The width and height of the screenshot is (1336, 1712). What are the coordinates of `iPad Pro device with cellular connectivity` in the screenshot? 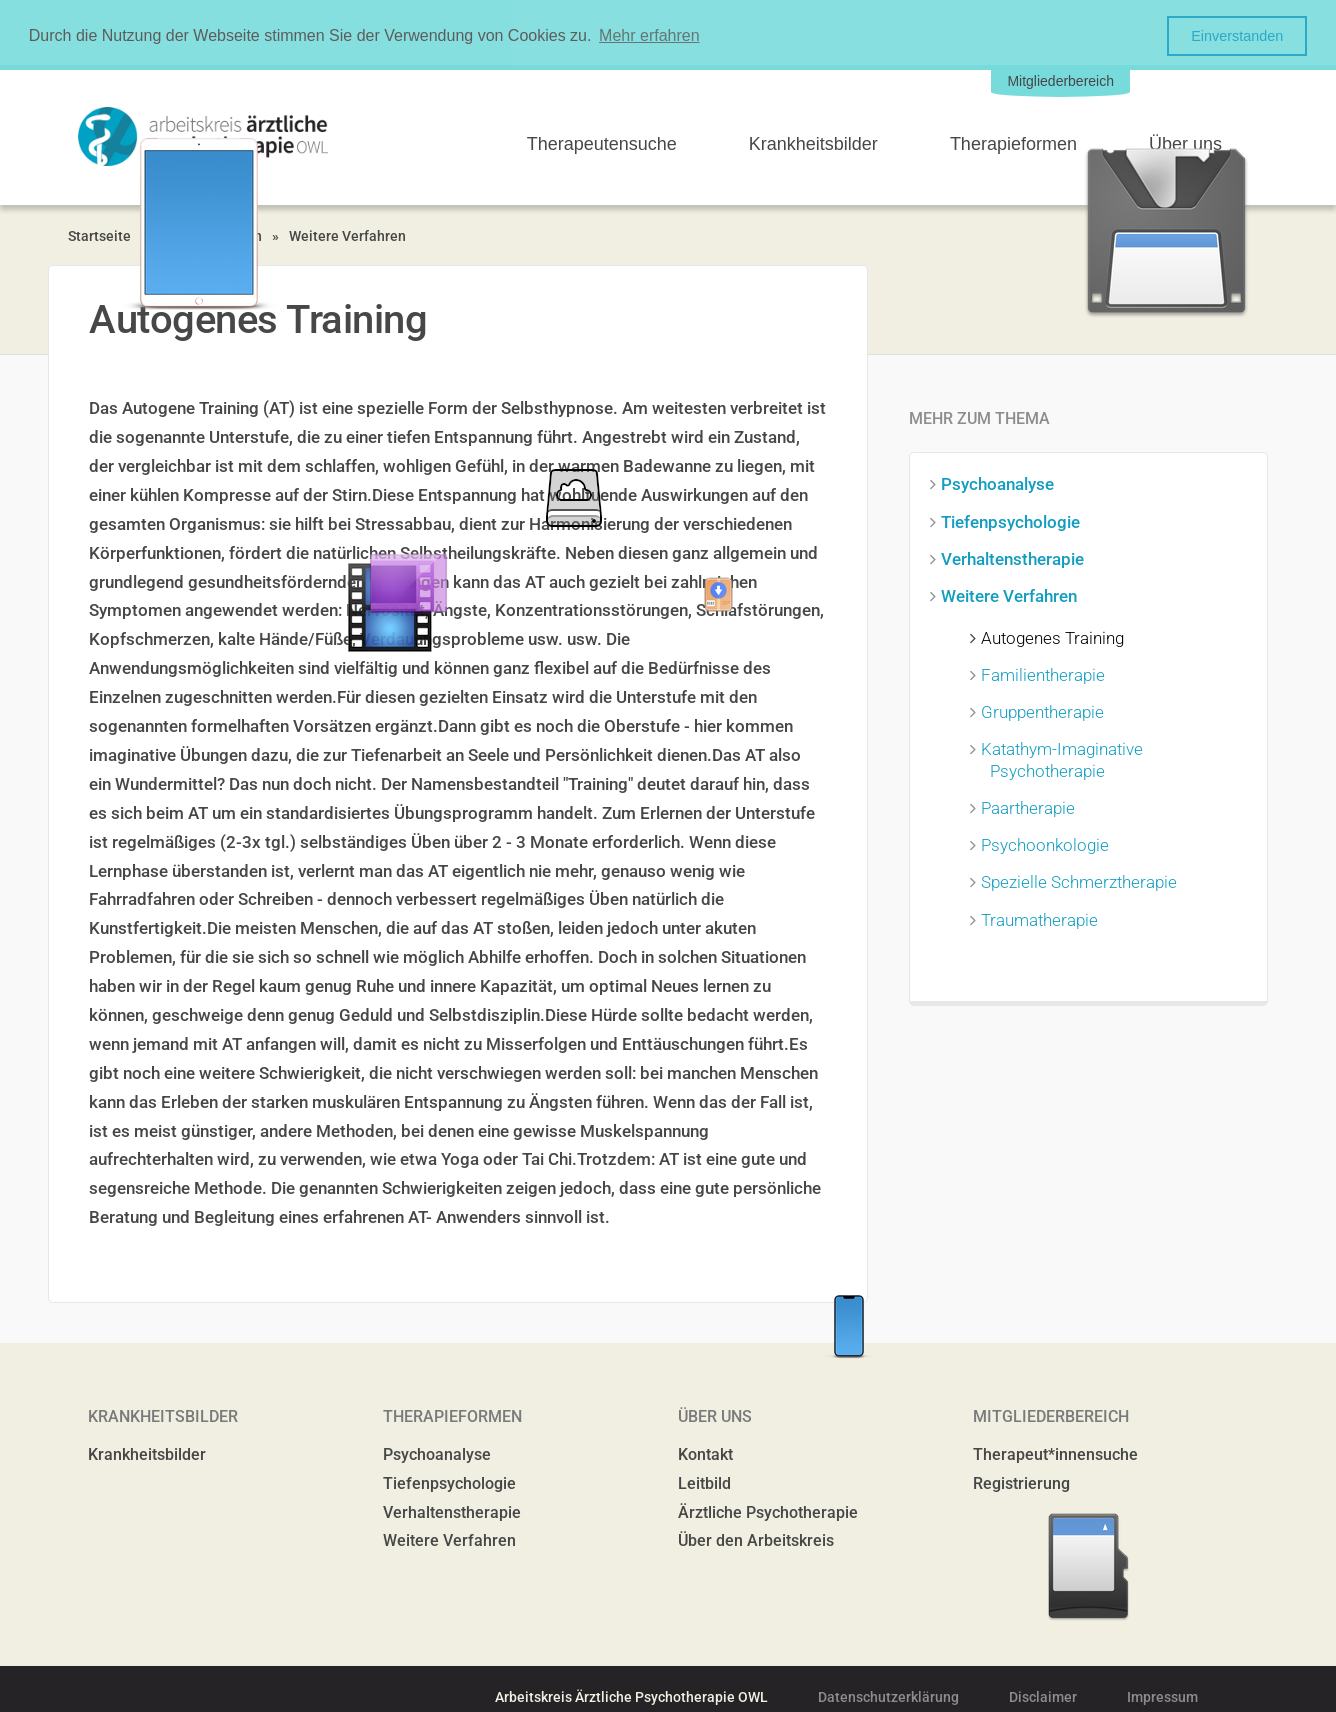 It's located at (199, 224).